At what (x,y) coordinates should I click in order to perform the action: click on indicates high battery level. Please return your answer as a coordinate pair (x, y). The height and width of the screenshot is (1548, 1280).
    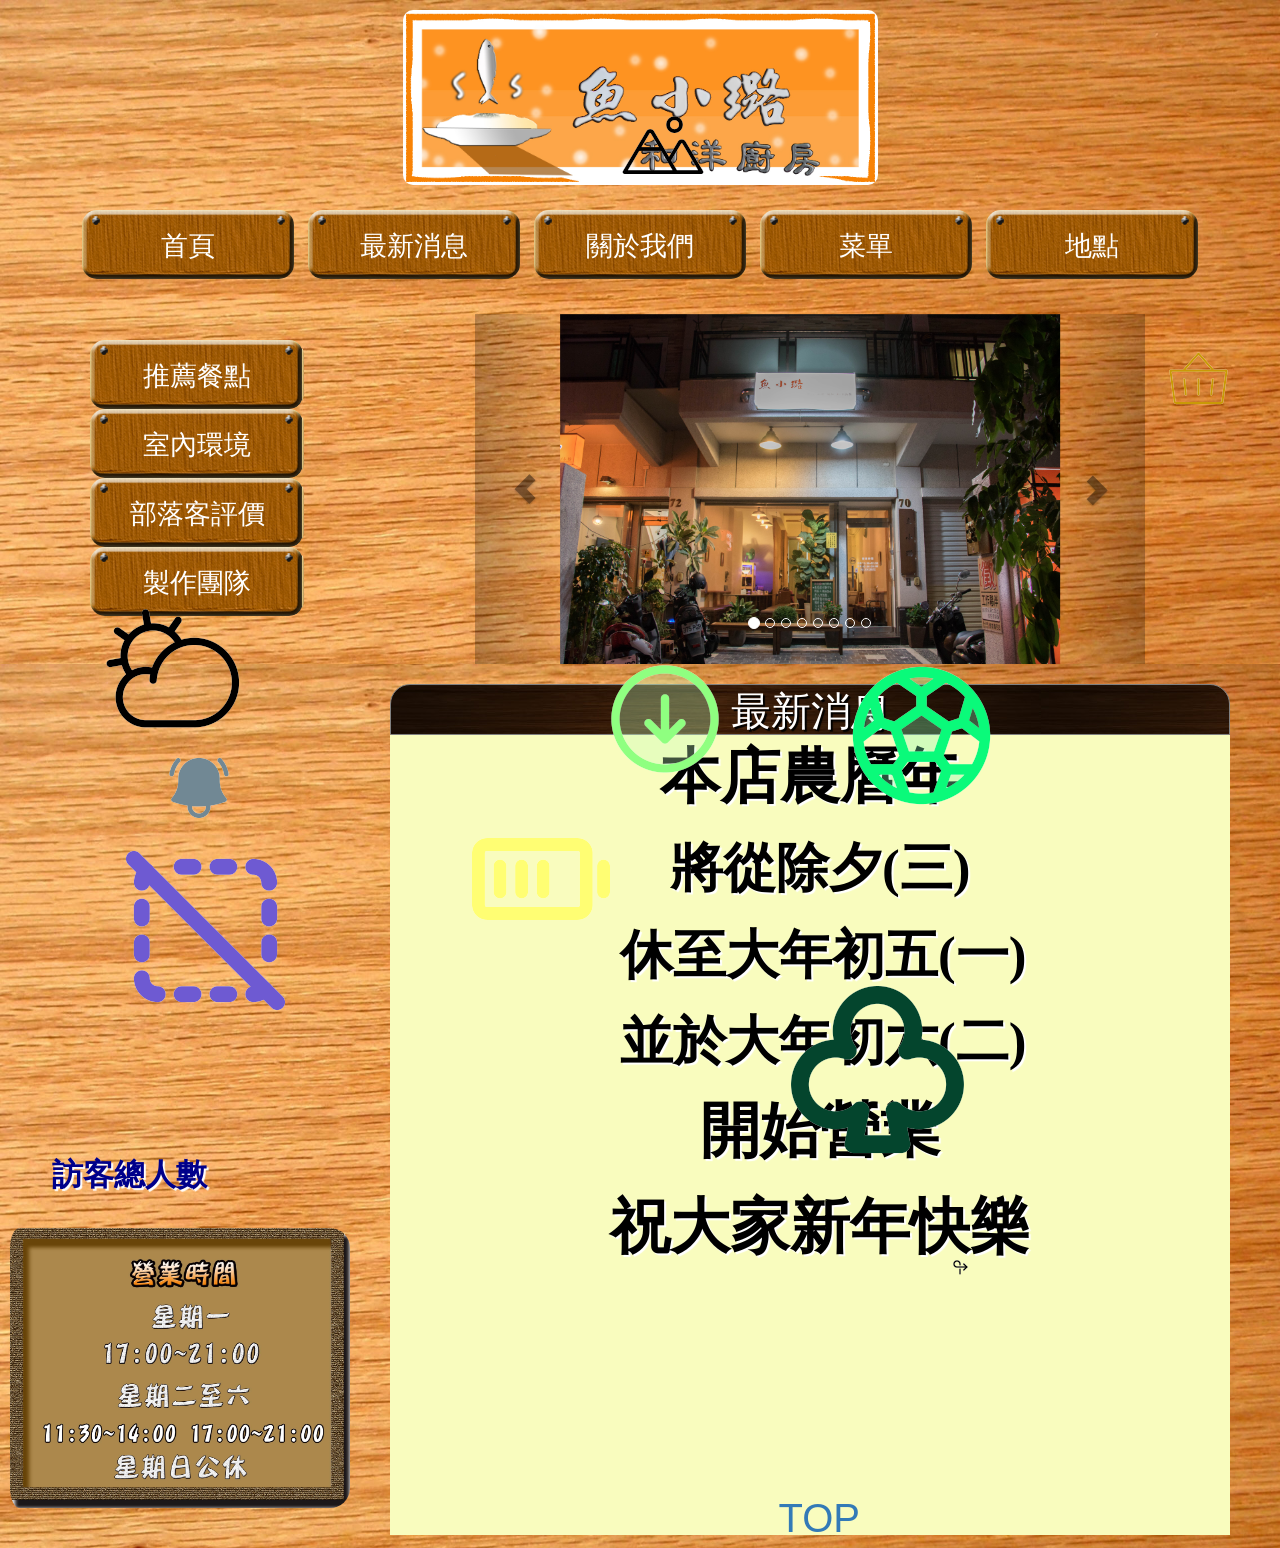
    Looking at the image, I should click on (541, 879).